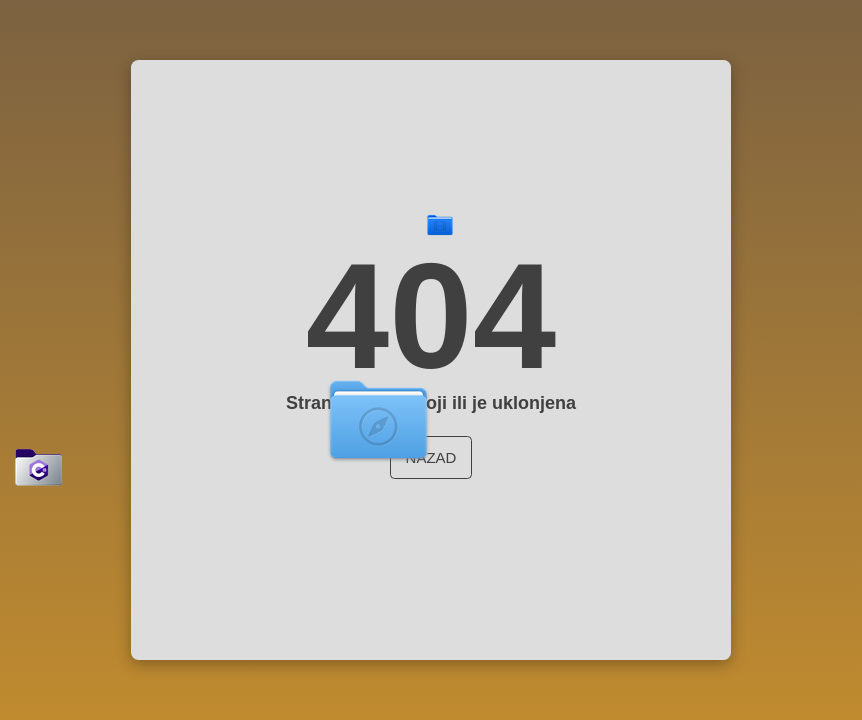 The image size is (862, 720). Describe the element at coordinates (378, 419) in the screenshot. I see `open web browser bookmarks folder` at that location.